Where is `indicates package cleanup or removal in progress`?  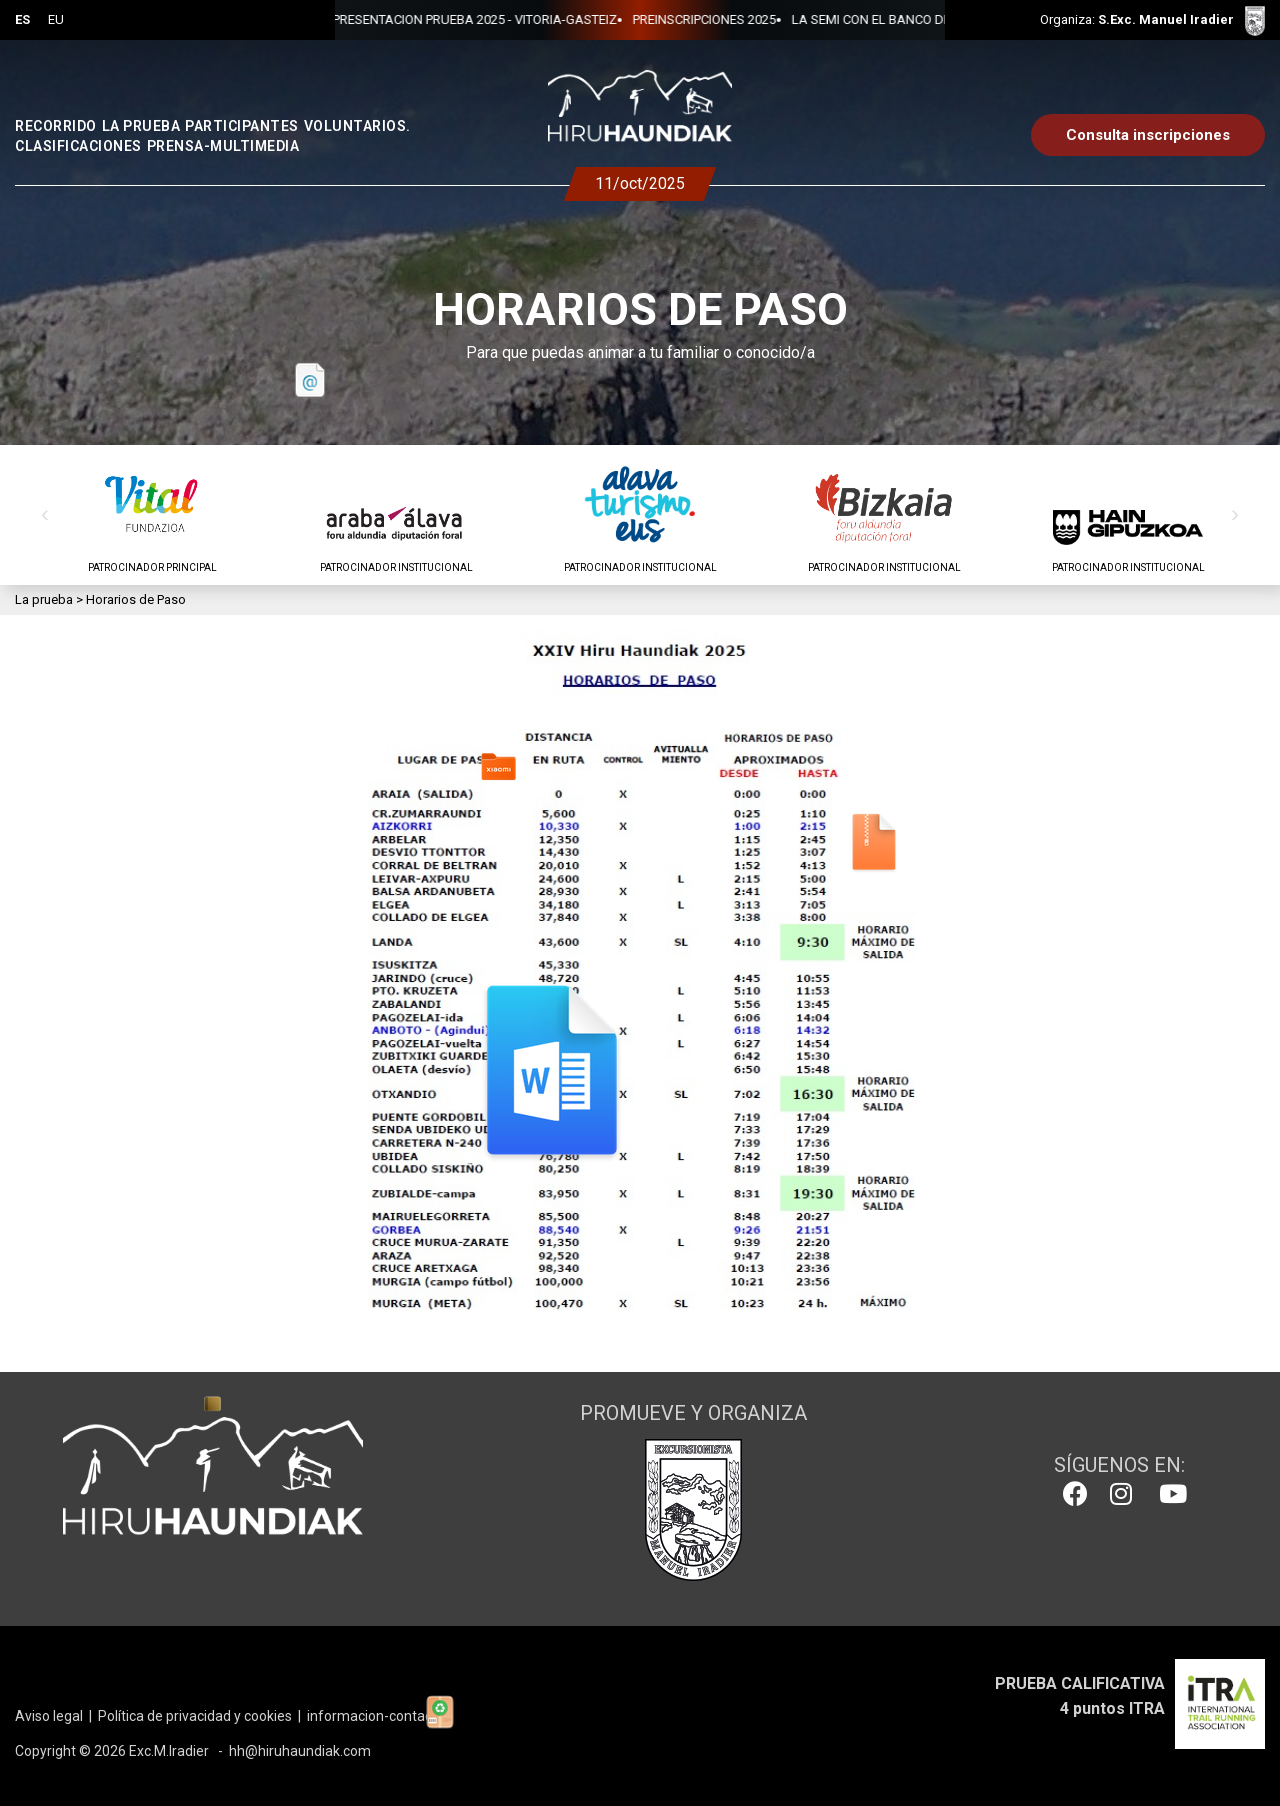
indicates package cleanup or removal in progress is located at coordinates (440, 1712).